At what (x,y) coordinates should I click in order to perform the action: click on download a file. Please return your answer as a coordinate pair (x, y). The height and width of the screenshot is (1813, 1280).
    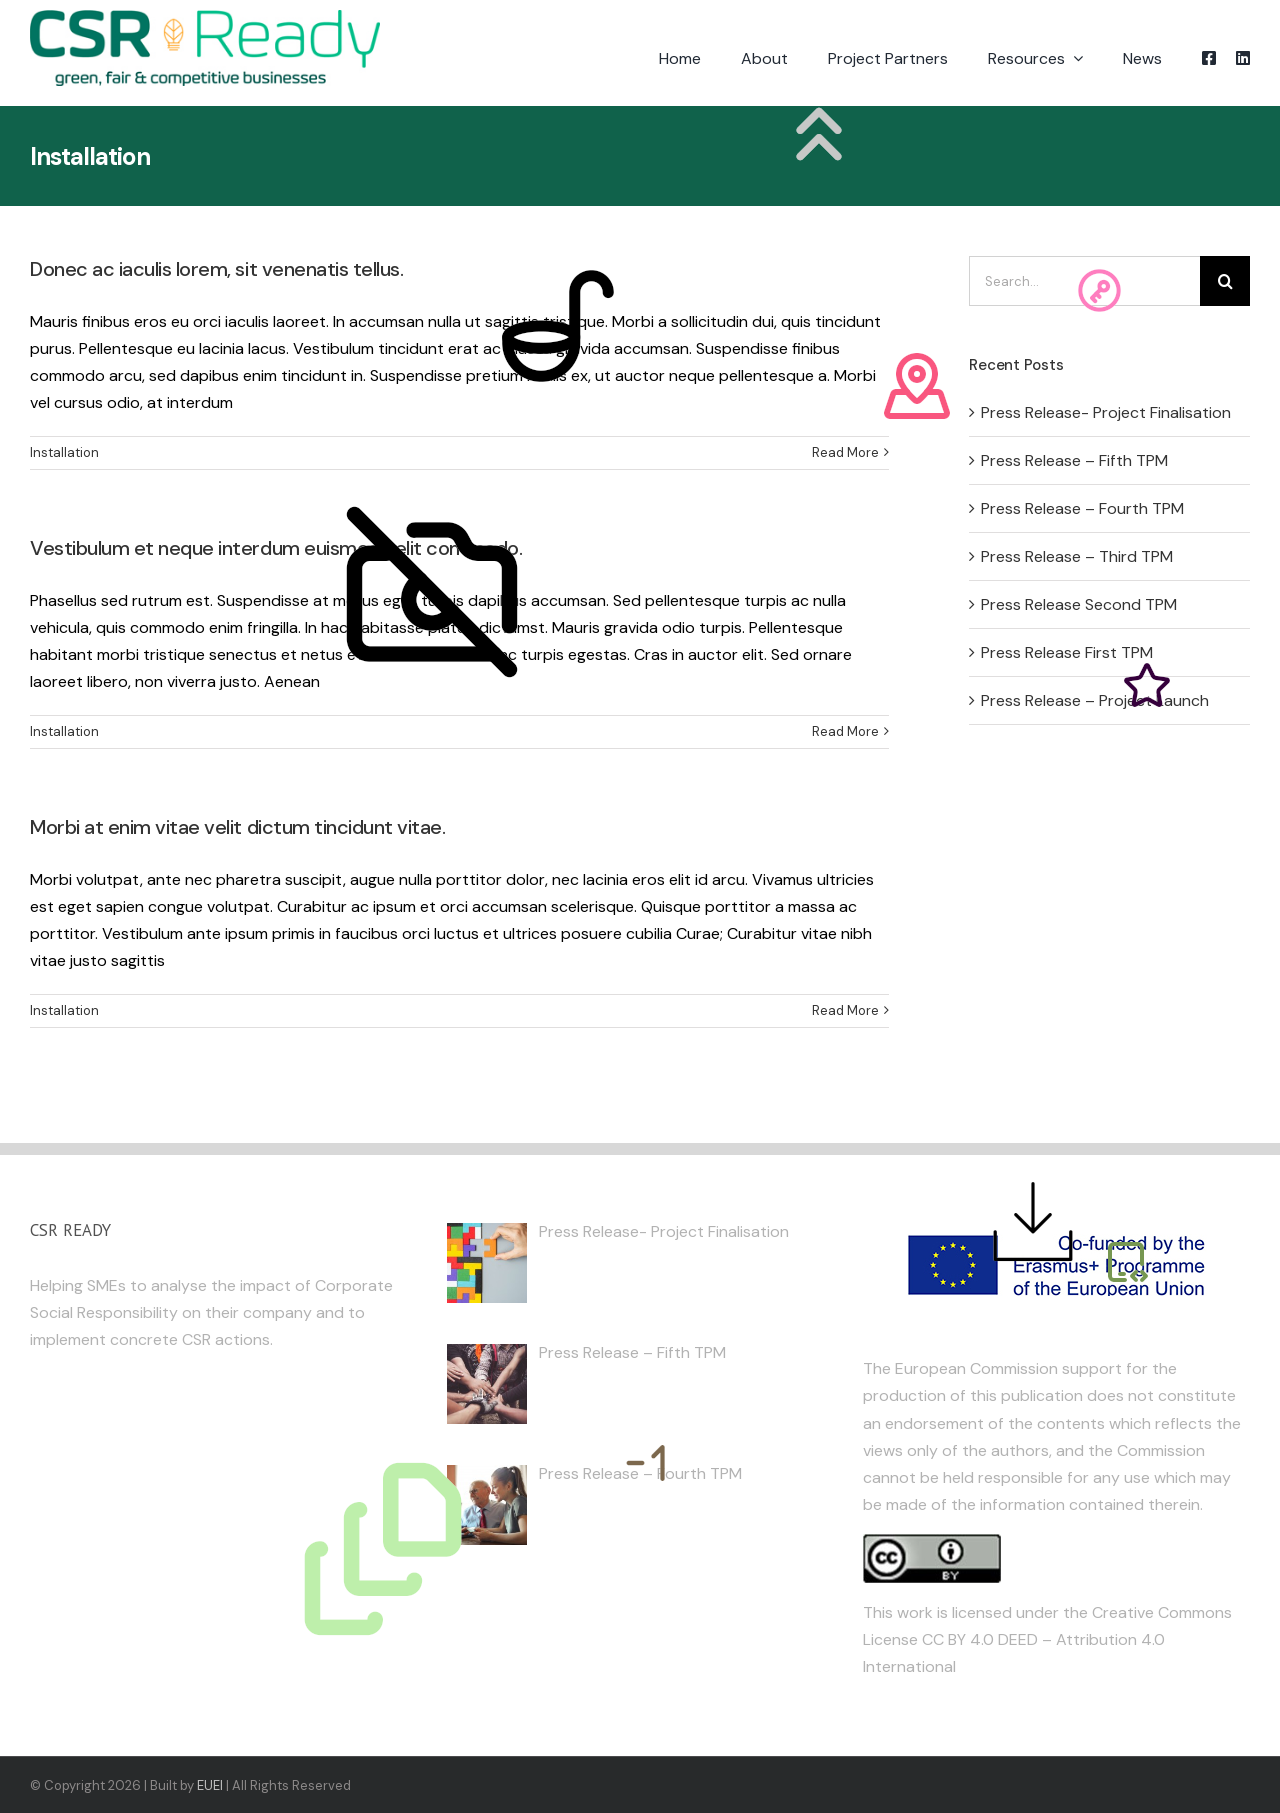
    Looking at the image, I should click on (1033, 1225).